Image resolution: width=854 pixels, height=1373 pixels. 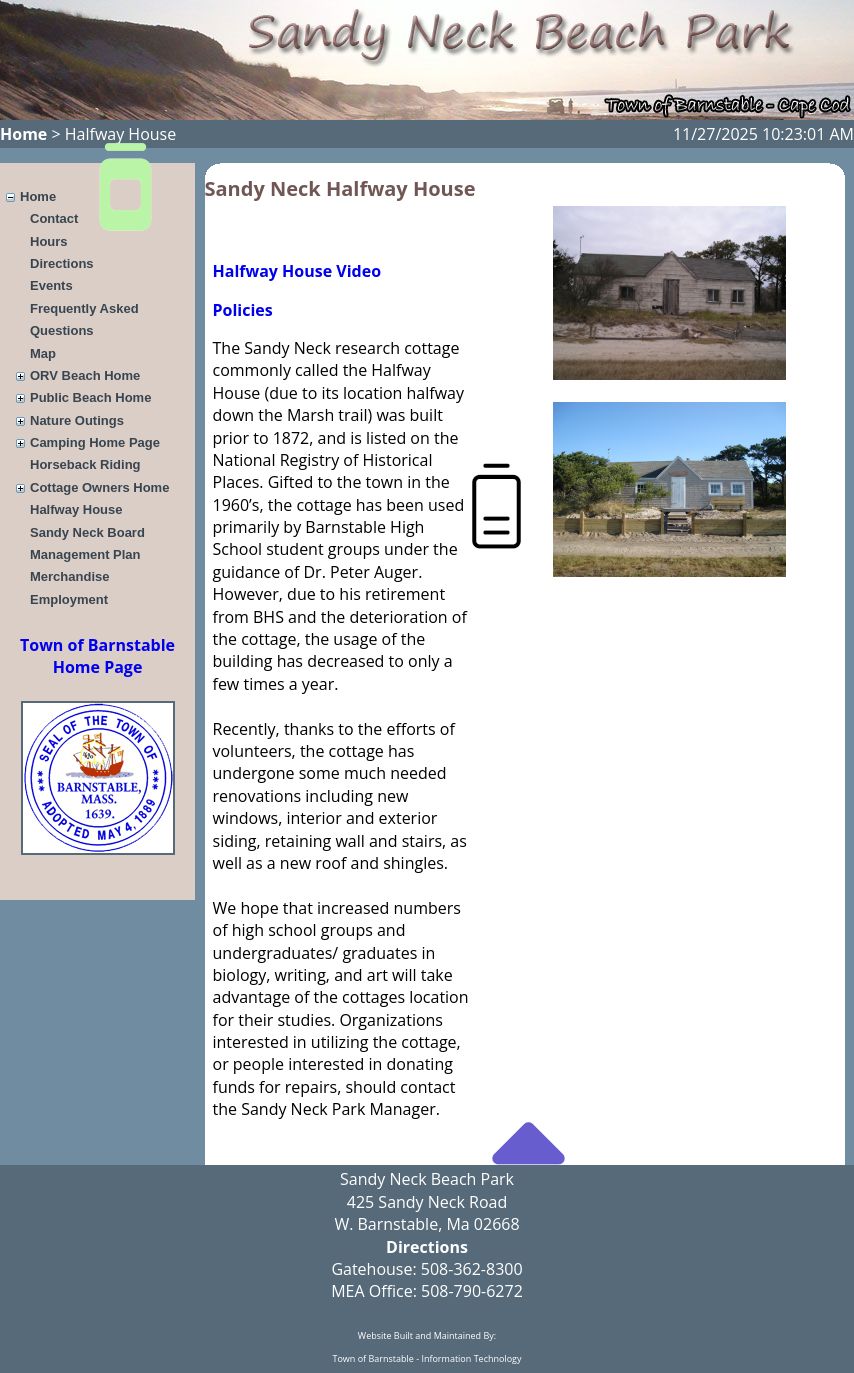 I want to click on sort items in ascending order, so click(x=528, y=1170).